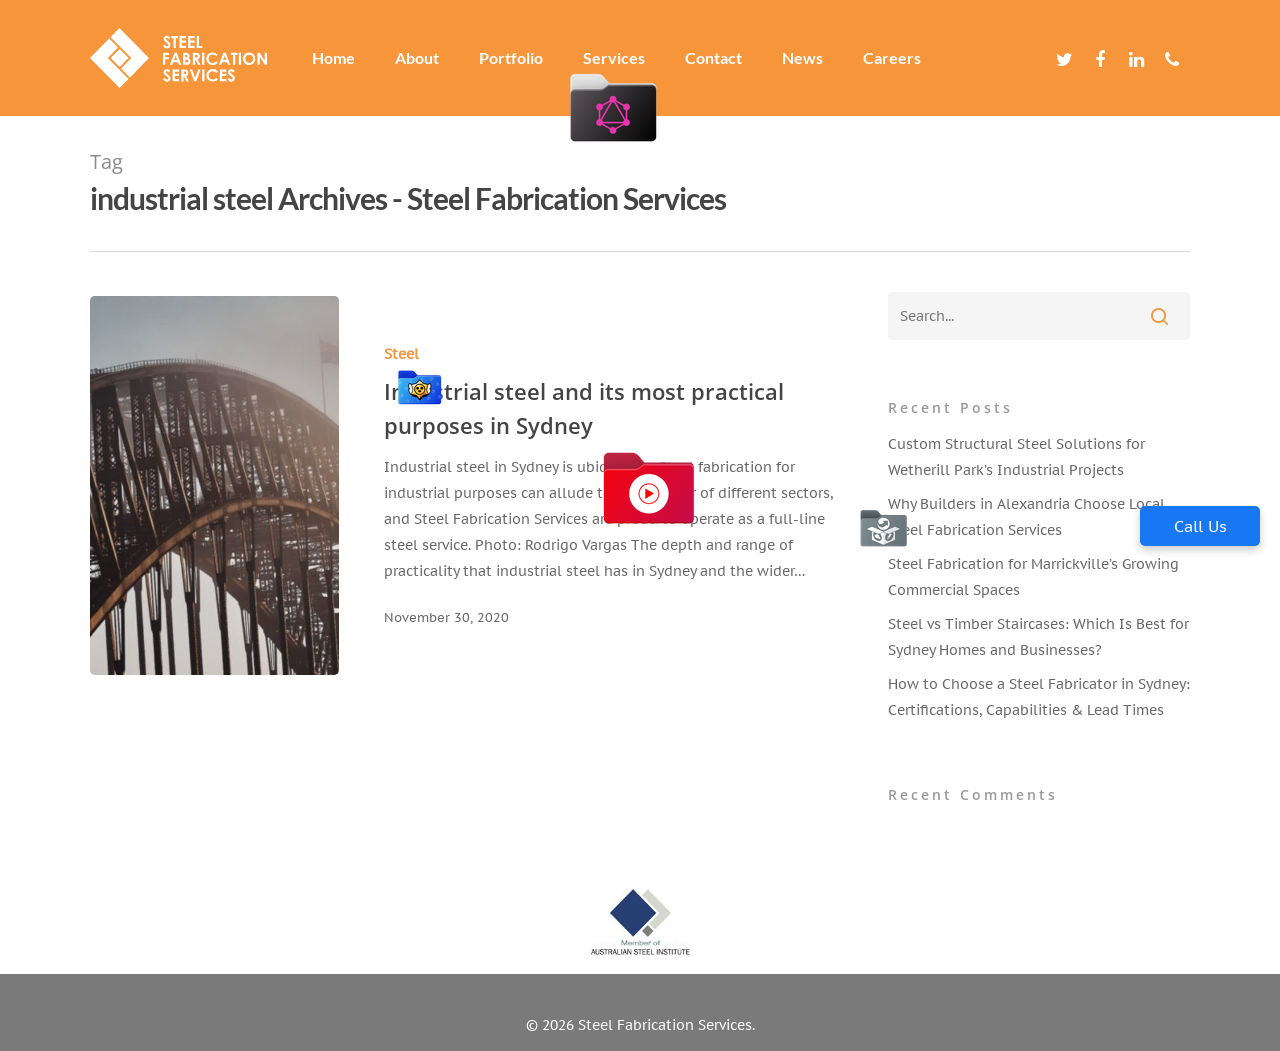 This screenshot has height=1051, width=1280. I want to click on open folder containing GraphQL project files, so click(613, 110).